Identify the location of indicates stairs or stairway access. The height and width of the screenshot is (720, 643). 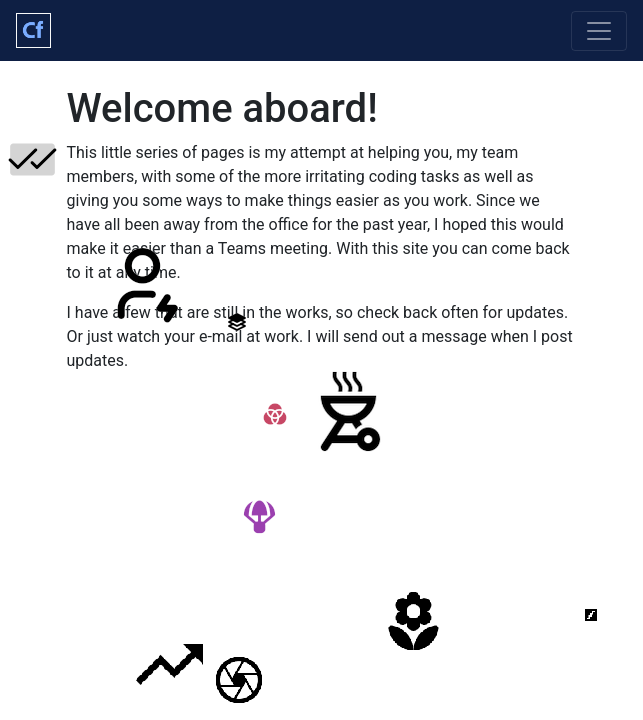
(591, 615).